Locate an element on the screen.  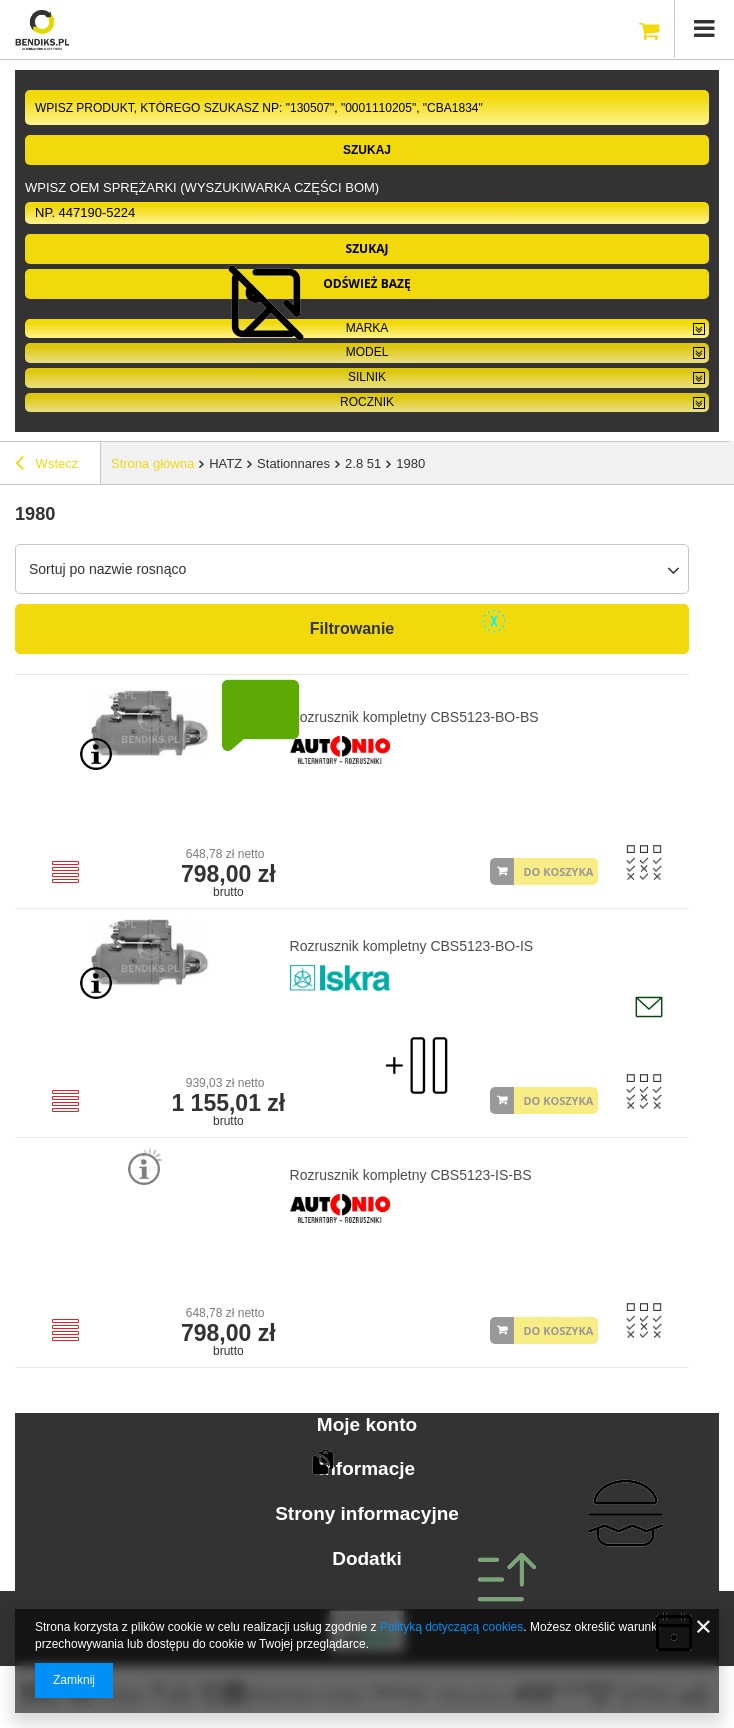
image failed to load is located at coordinates (266, 303).